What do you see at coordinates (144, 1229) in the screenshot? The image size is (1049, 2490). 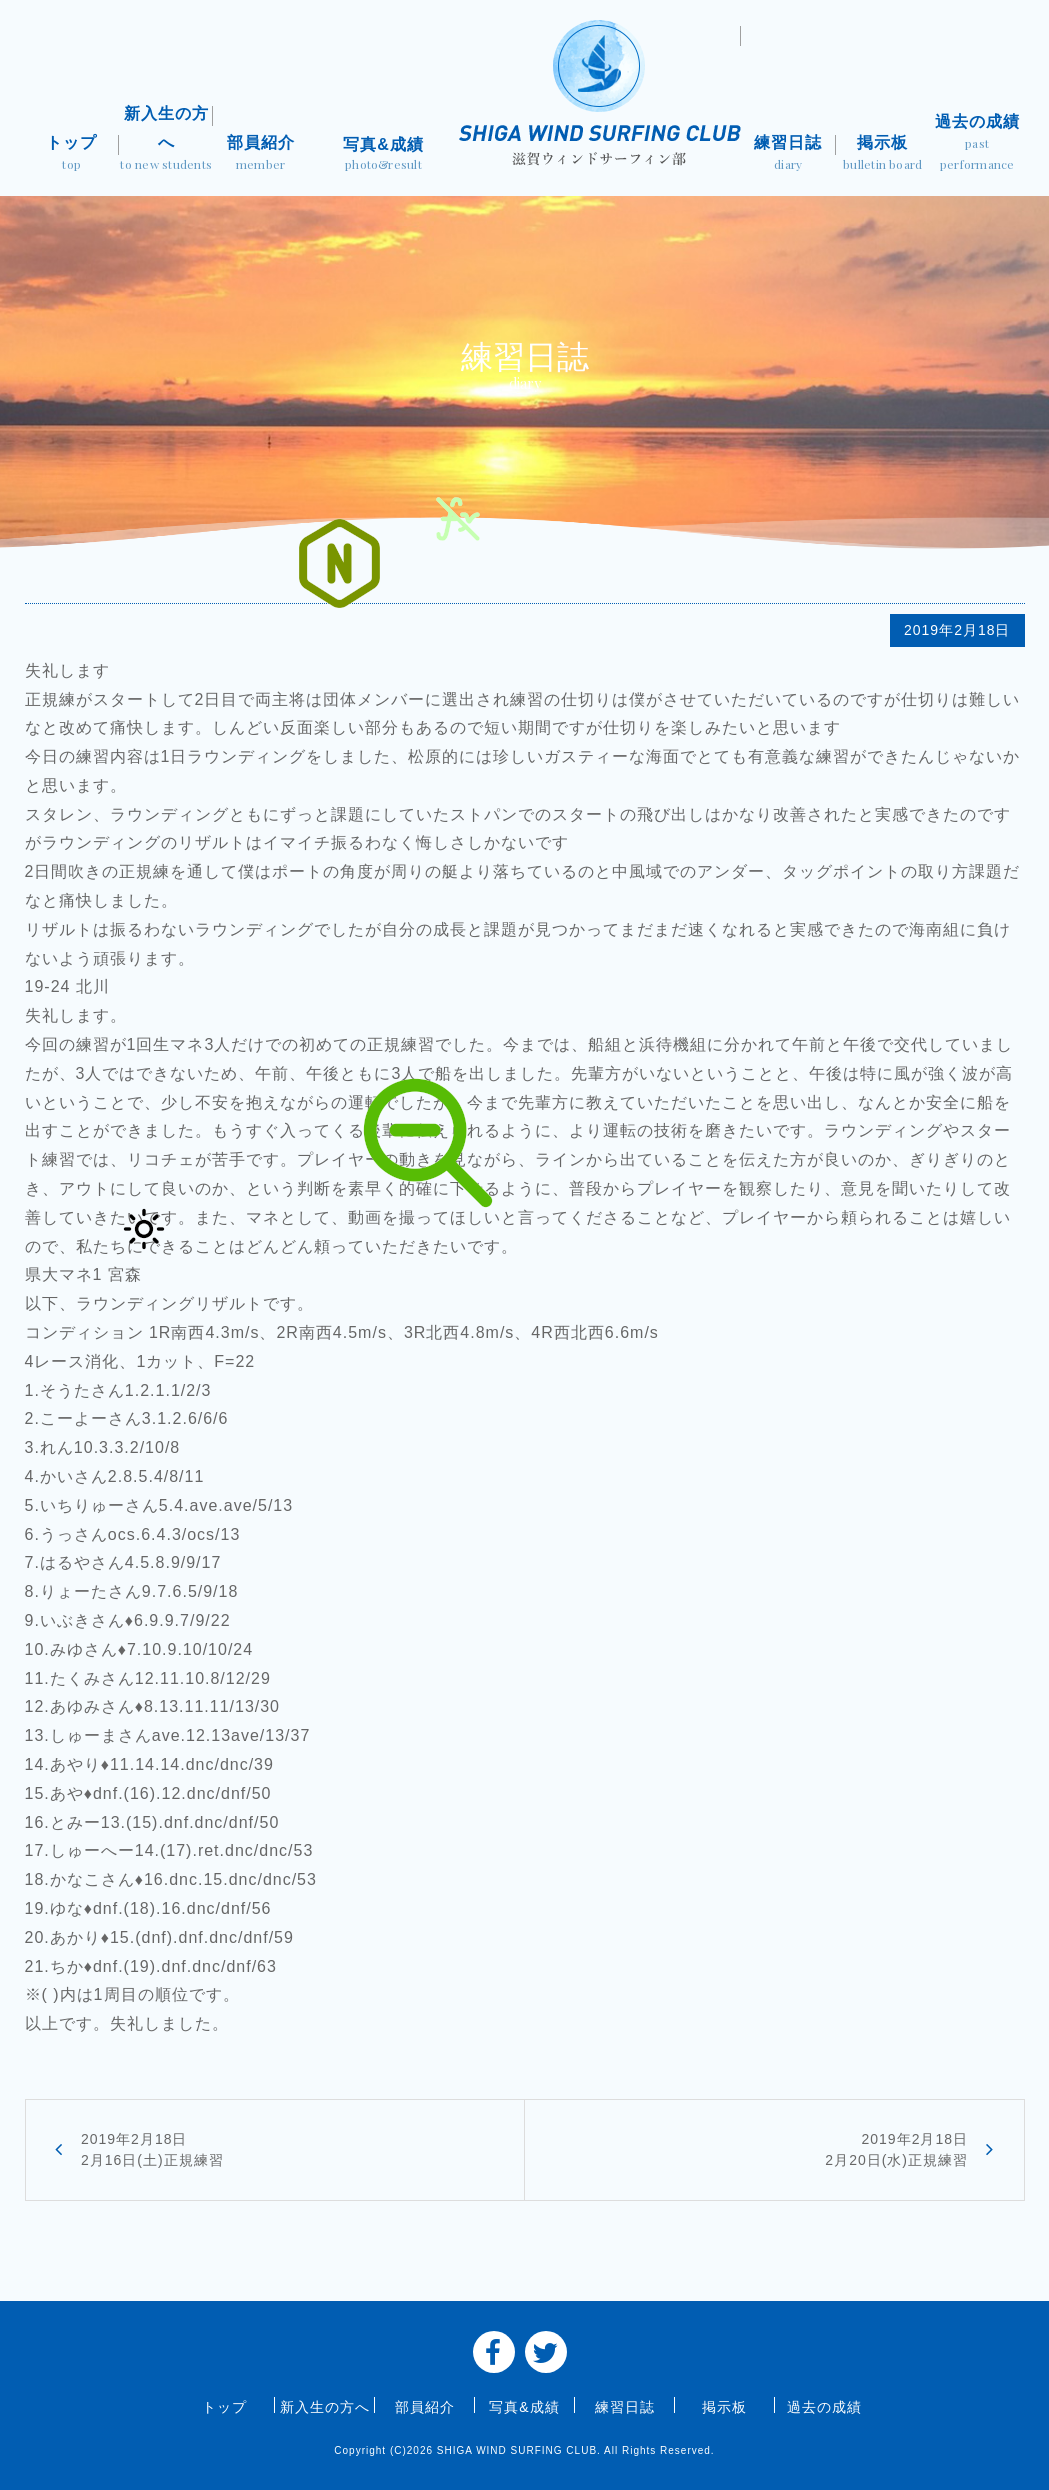 I see `switch to light mode` at bounding box center [144, 1229].